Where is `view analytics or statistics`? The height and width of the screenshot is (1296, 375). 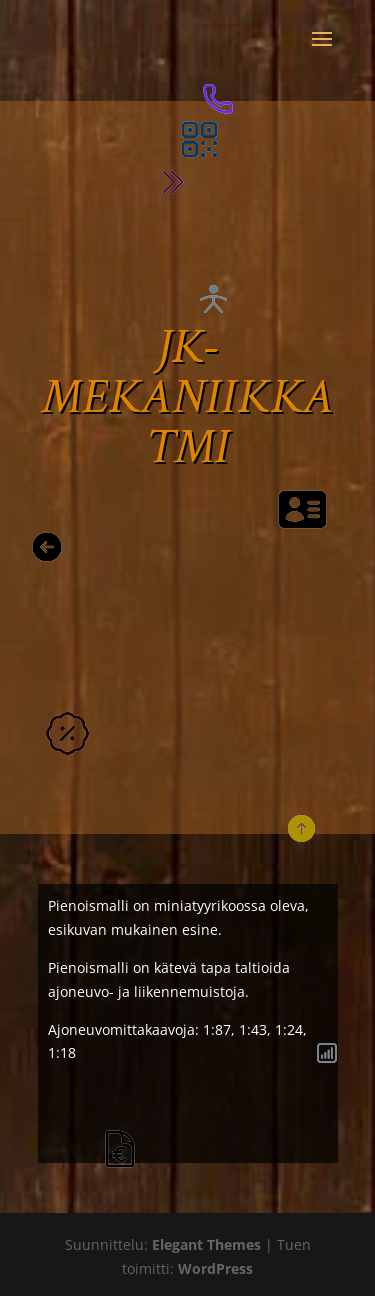
view analytics or statistics is located at coordinates (327, 1053).